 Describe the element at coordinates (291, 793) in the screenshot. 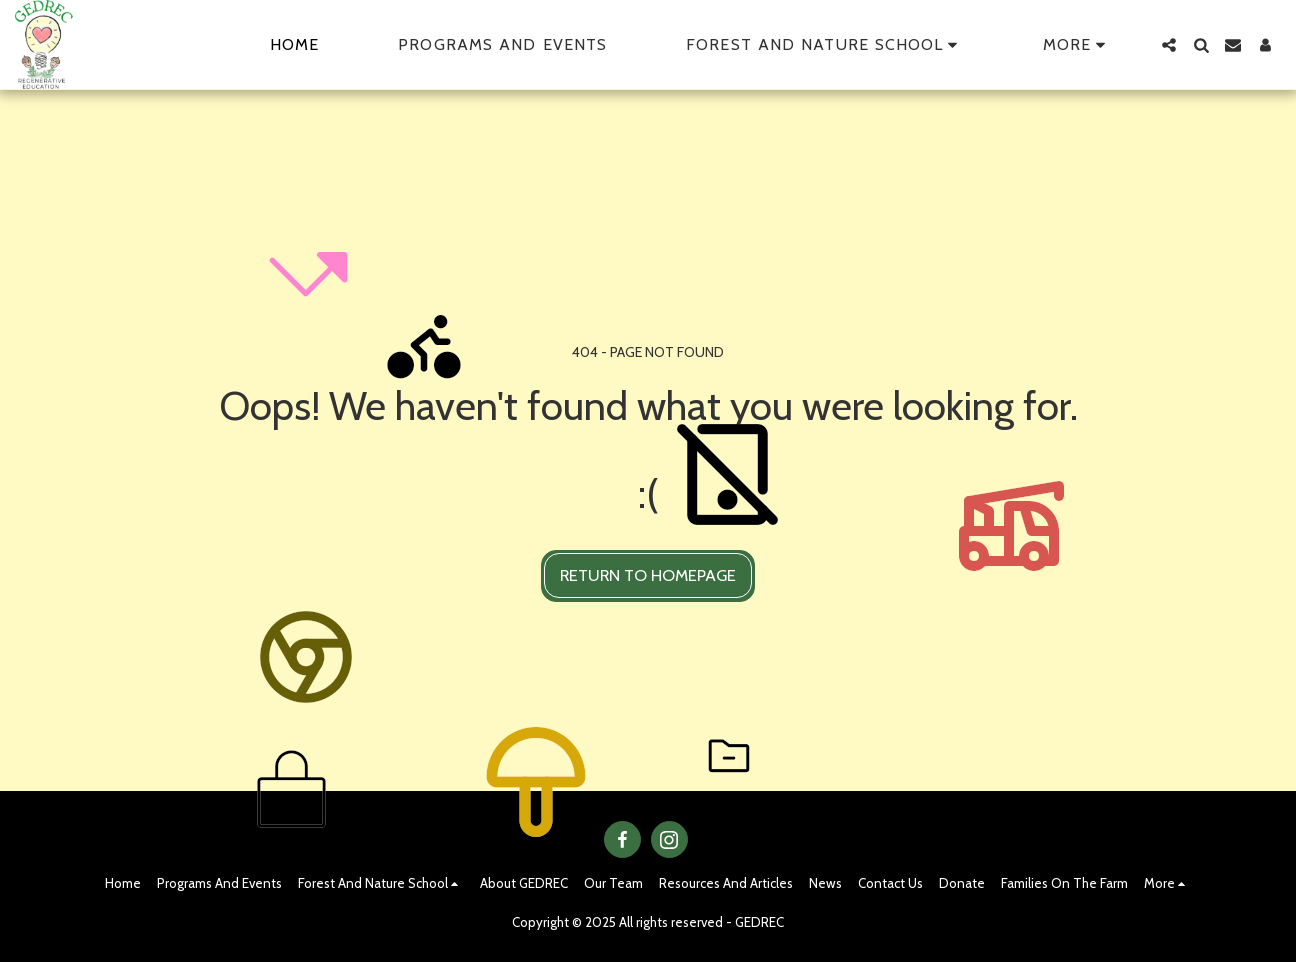

I see `lock or secure this item` at that location.